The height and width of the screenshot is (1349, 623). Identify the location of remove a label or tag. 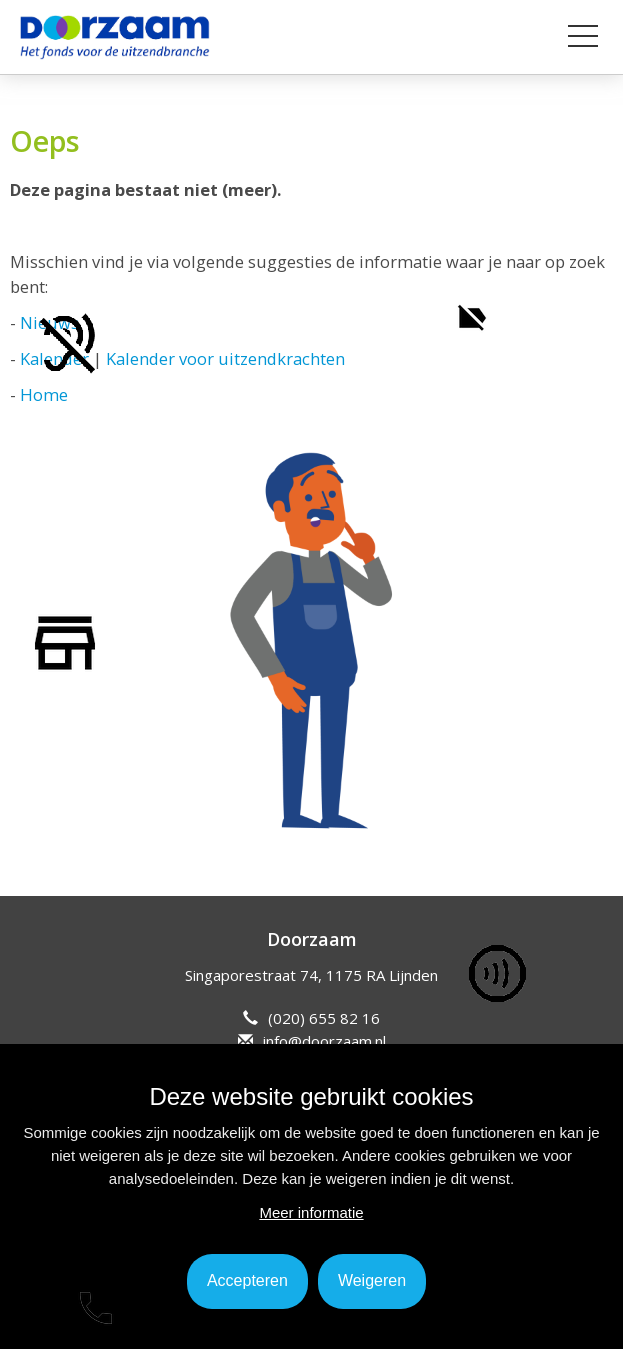
(472, 318).